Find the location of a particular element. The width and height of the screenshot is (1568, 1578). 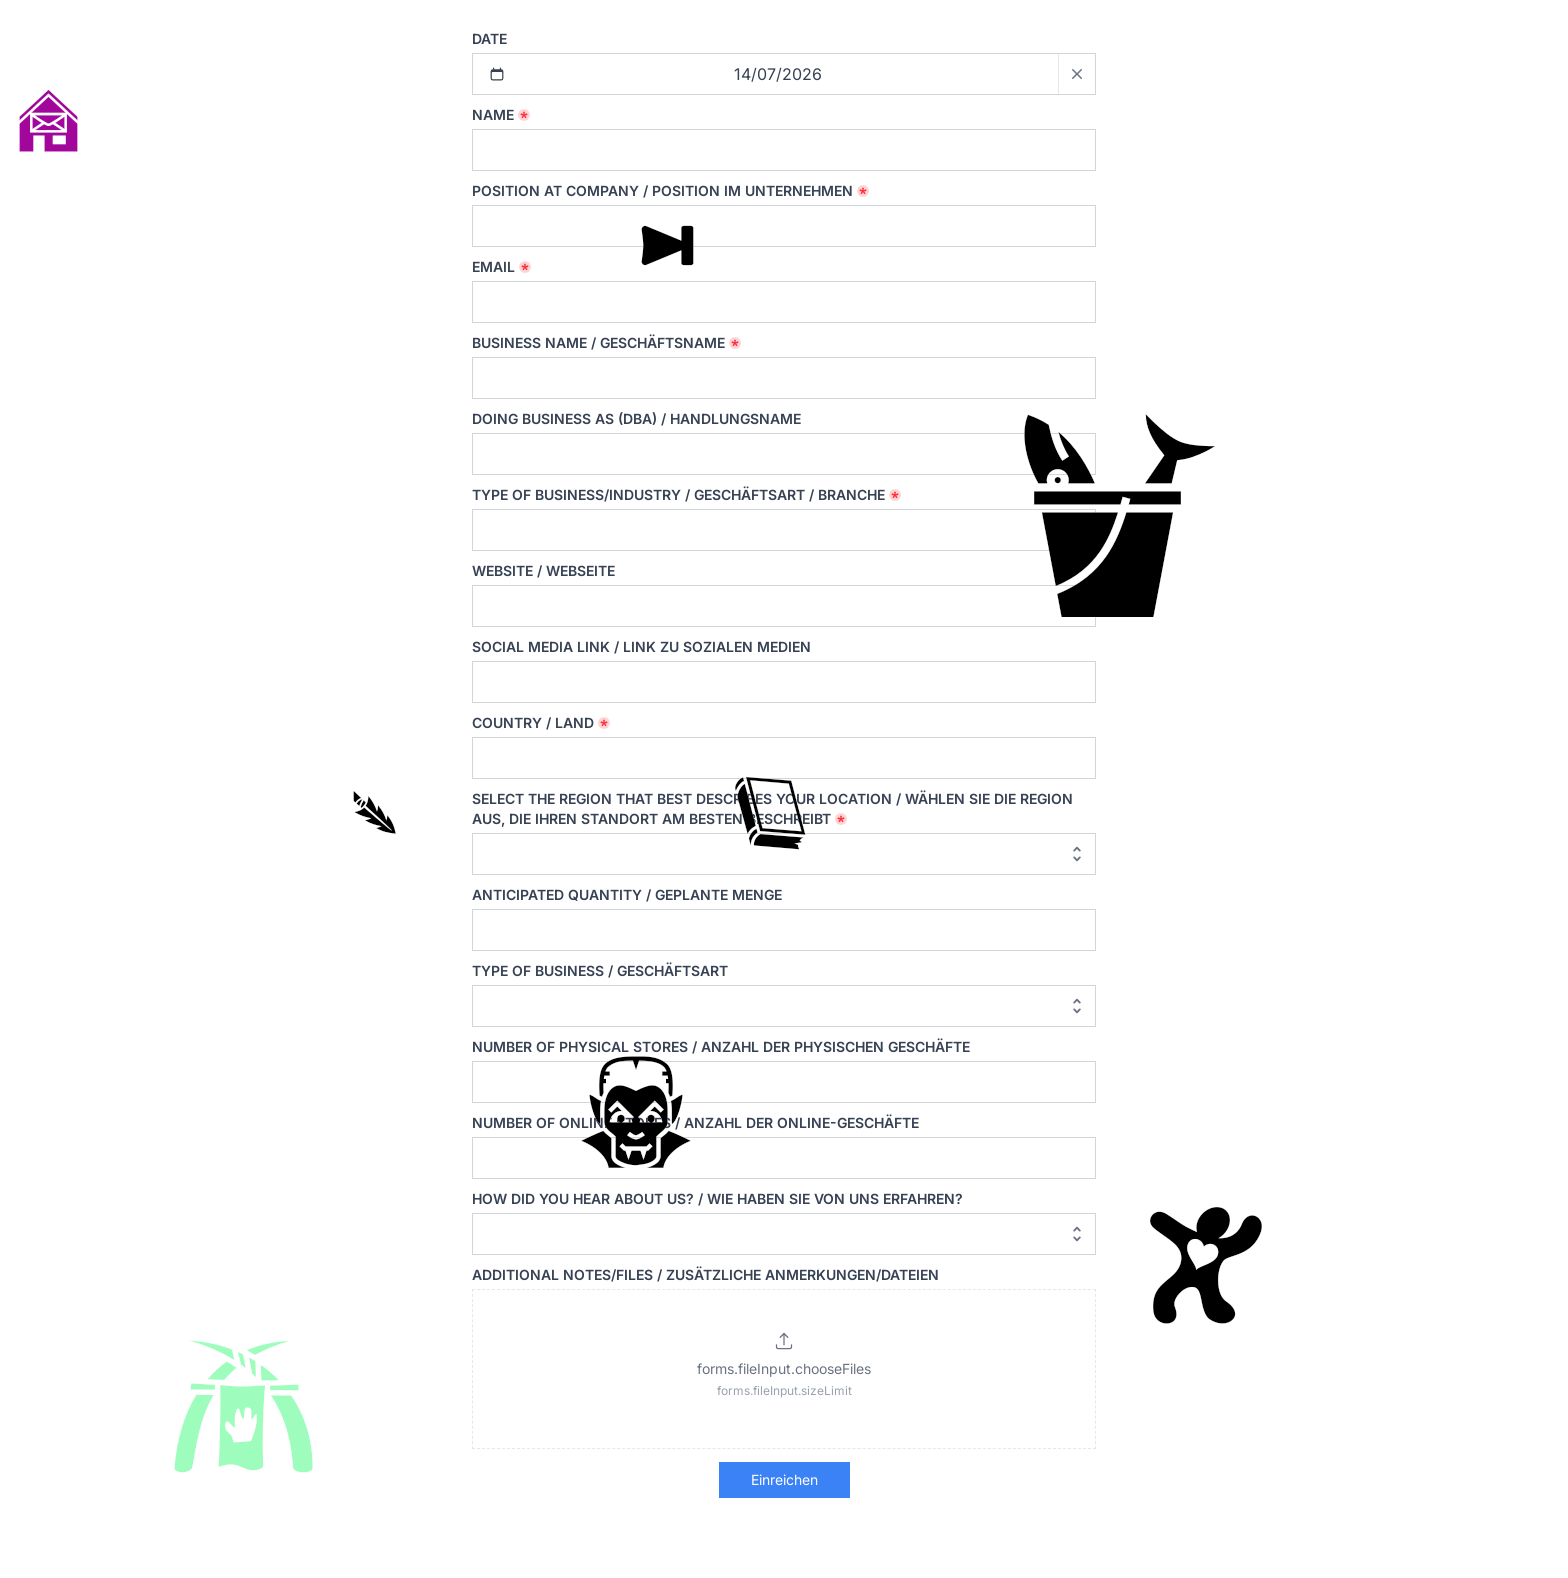

express enthusiasm or passion is located at coordinates (1205, 1265).